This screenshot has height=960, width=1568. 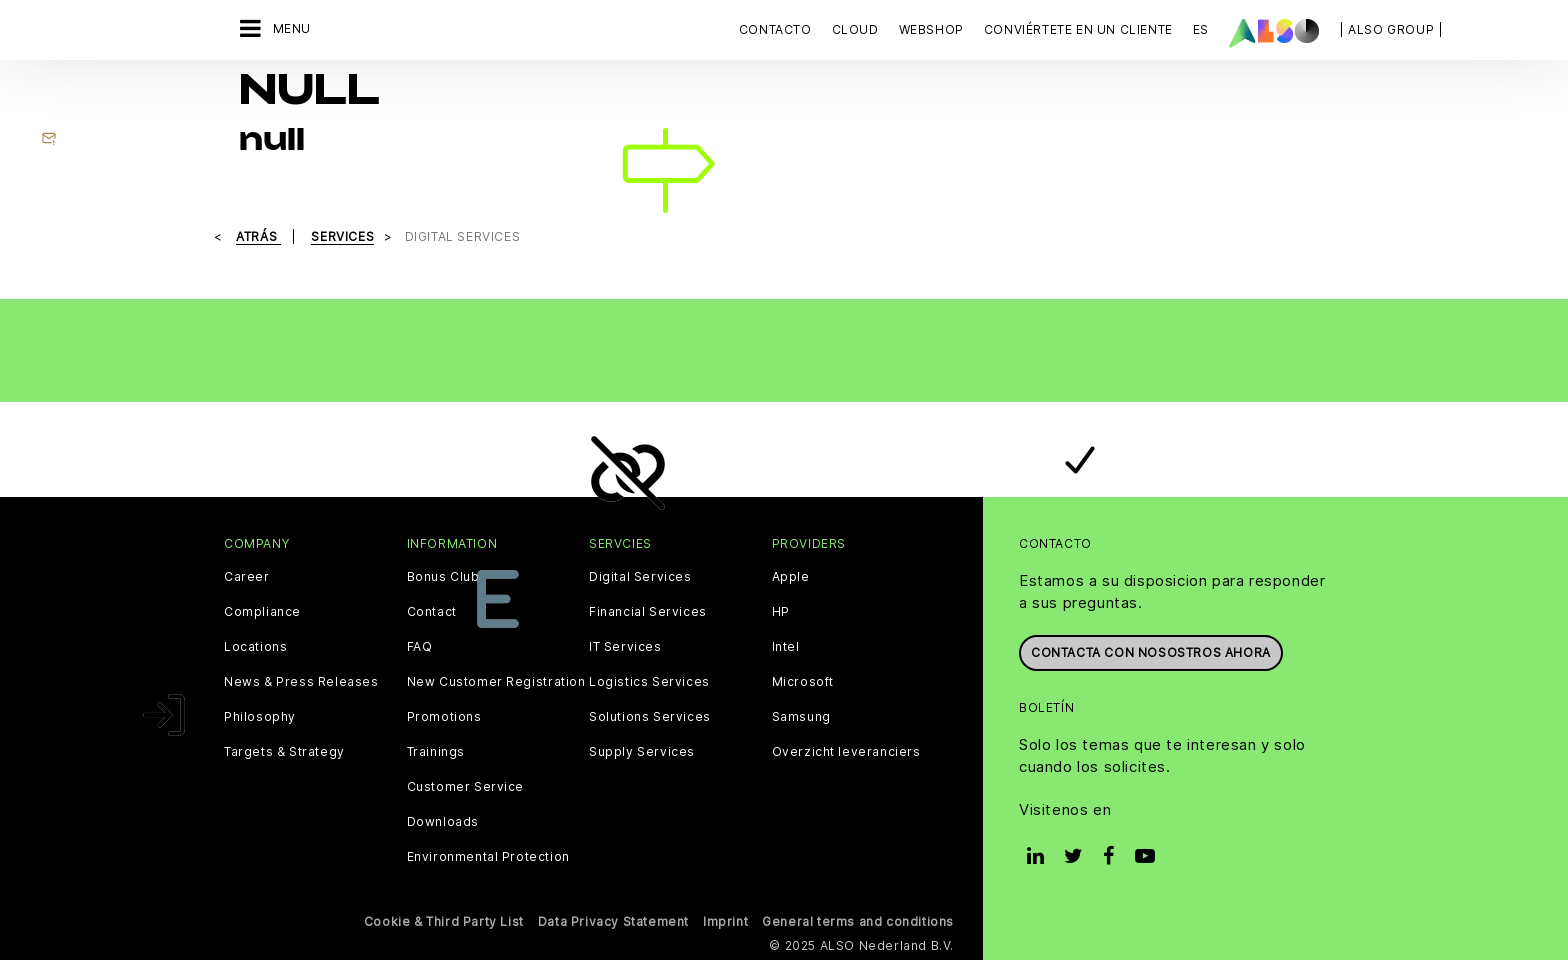 What do you see at coordinates (1080, 459) in the screenshot?
I see `confirms a completed action or task` at bounding box center [1080, 459].